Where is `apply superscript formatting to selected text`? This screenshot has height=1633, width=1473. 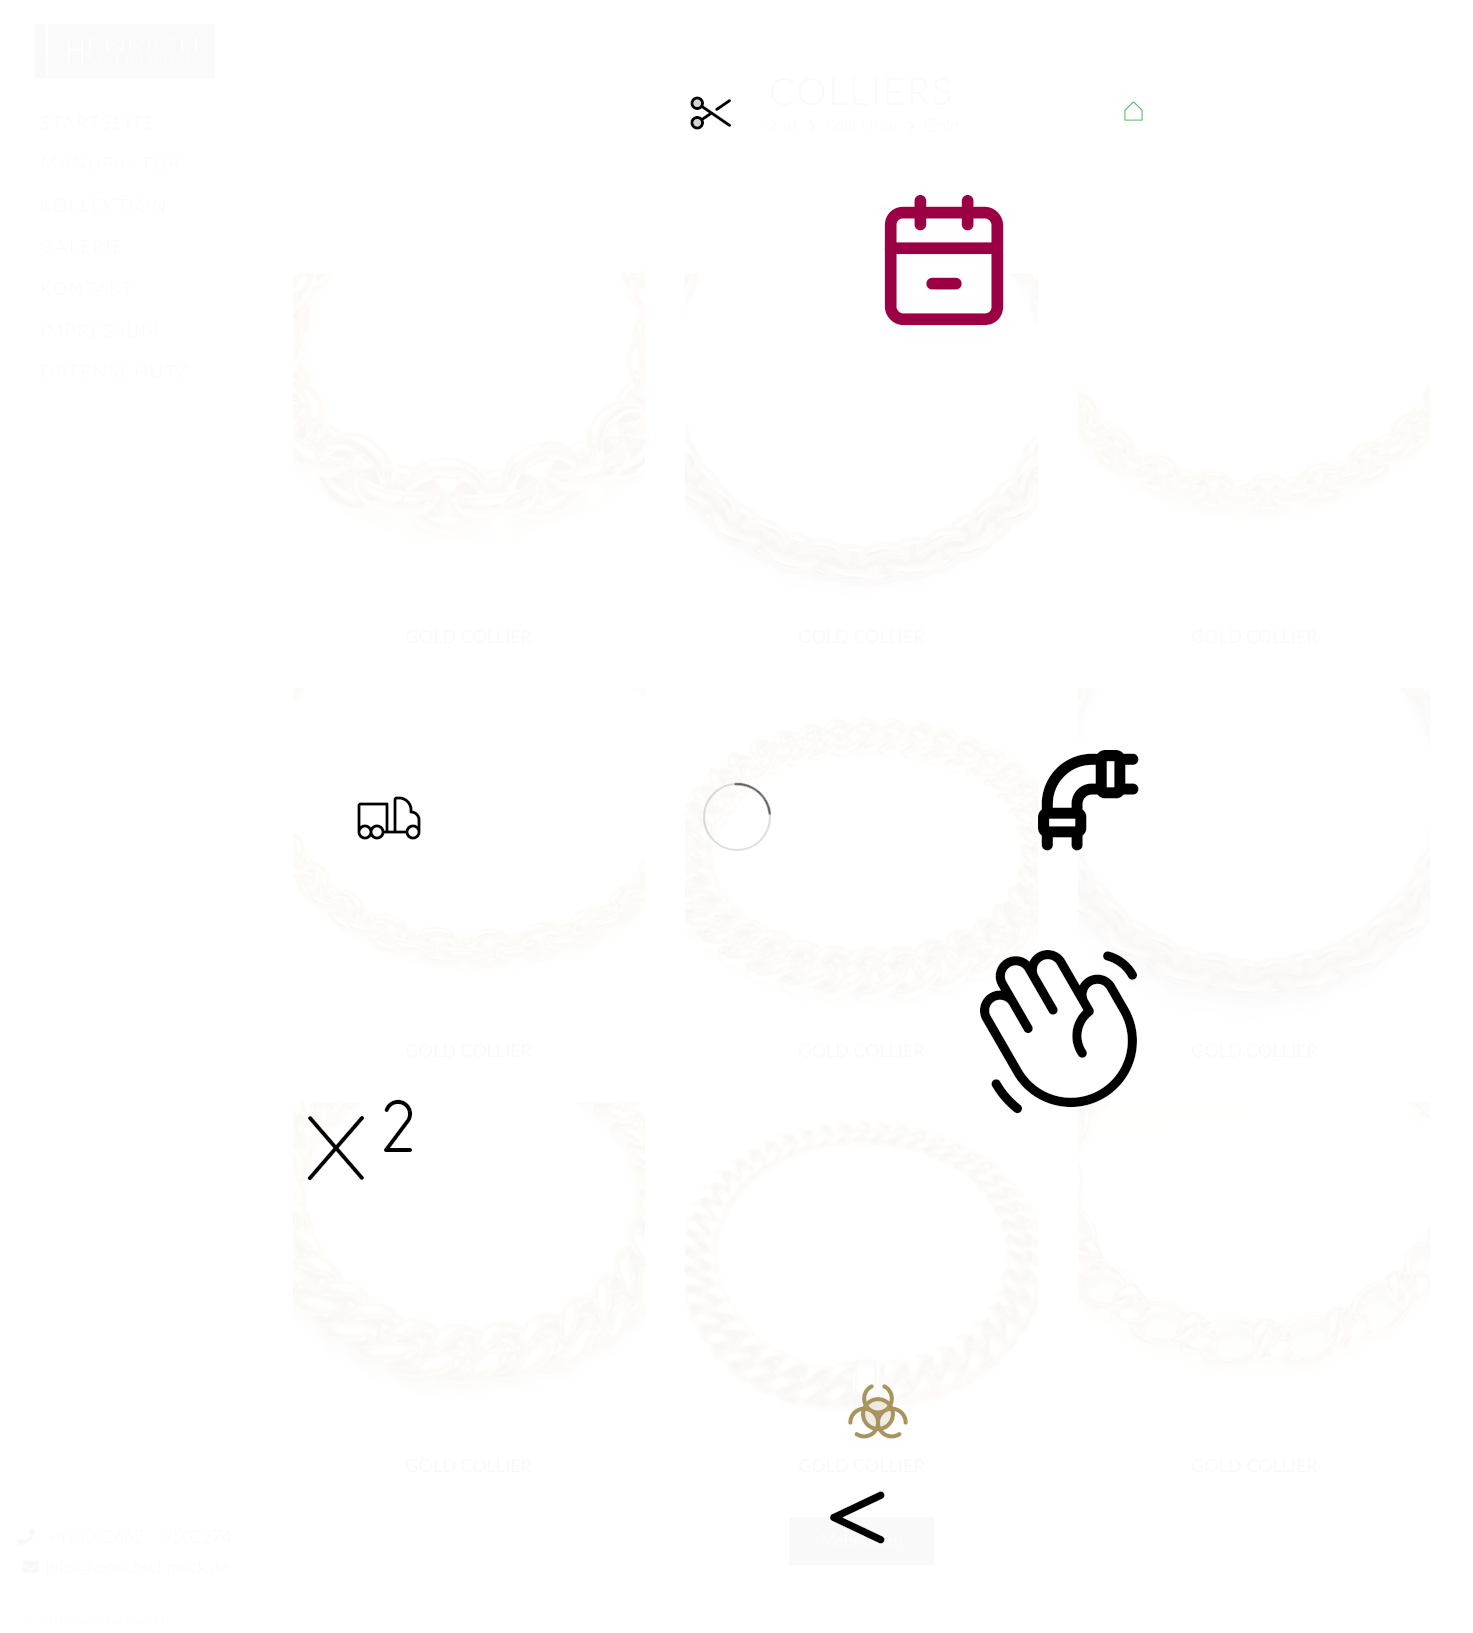 apply superscript formatting to selected text is located at coordinates (354, 1142).